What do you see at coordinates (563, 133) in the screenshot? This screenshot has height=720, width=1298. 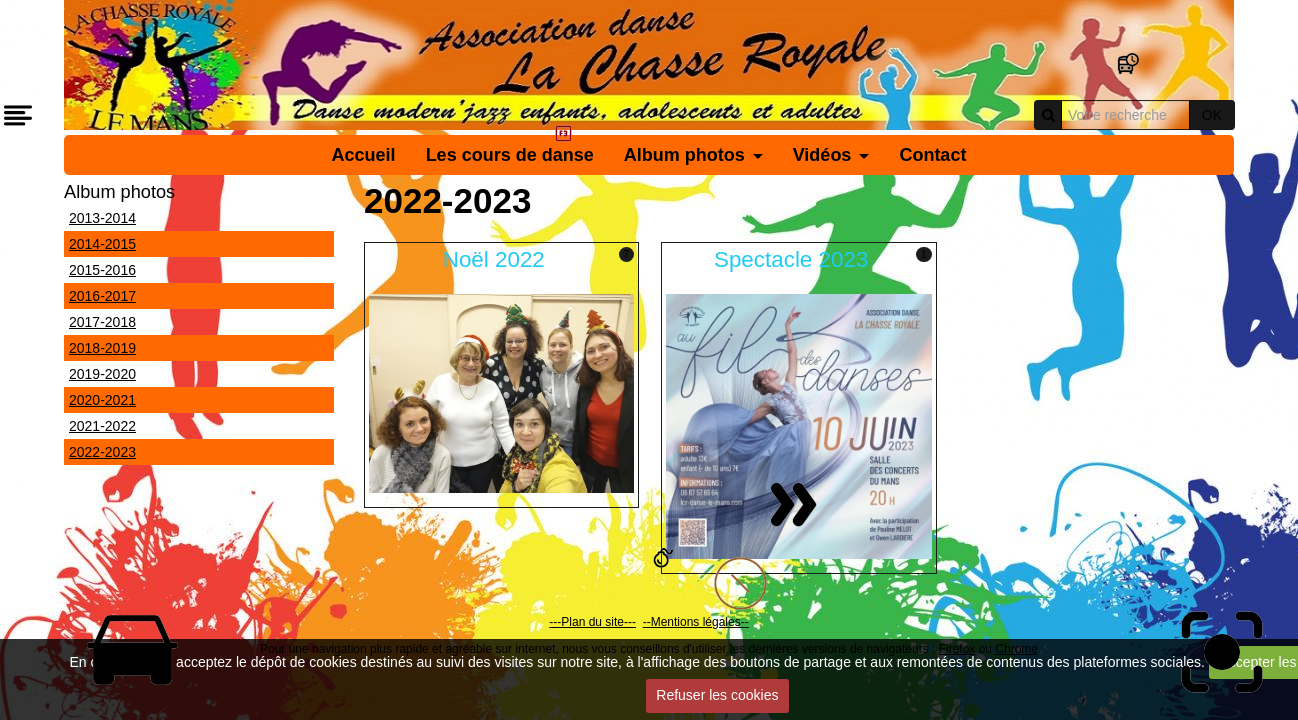 I see `press F3 keyboard shortcut` at bounding box center [563, 133].